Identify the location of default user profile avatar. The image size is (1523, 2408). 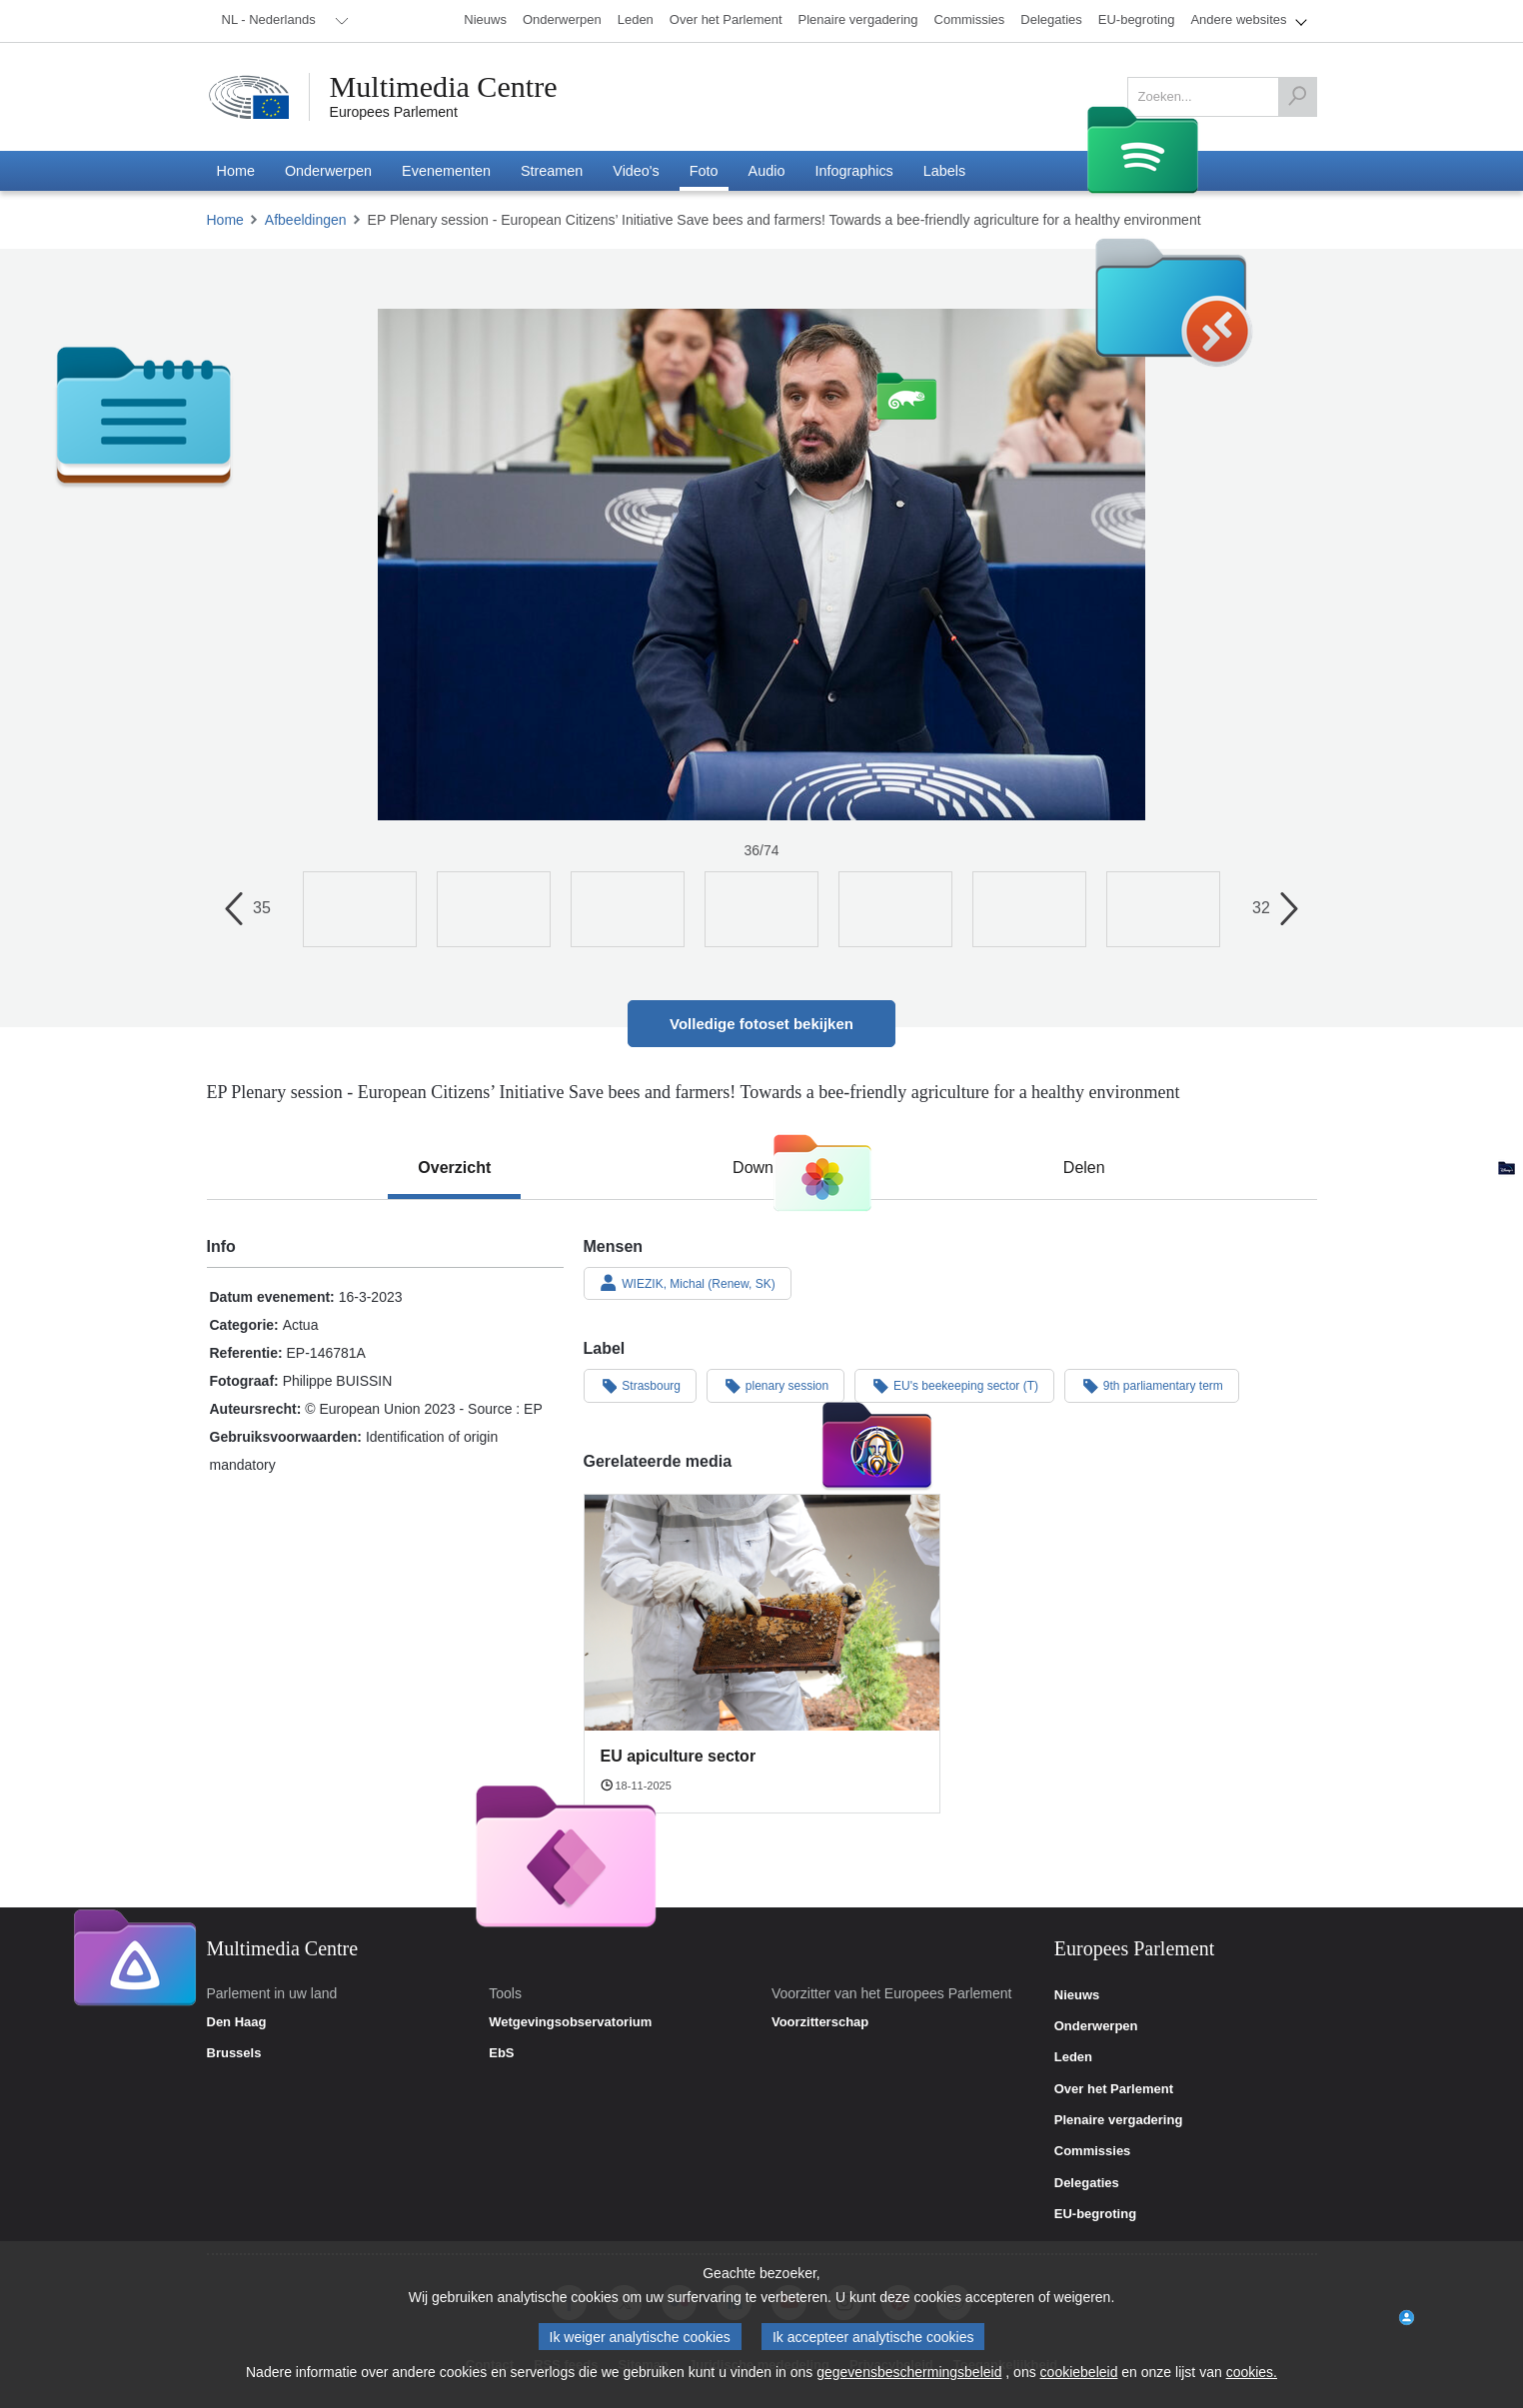
(1406, 2317).